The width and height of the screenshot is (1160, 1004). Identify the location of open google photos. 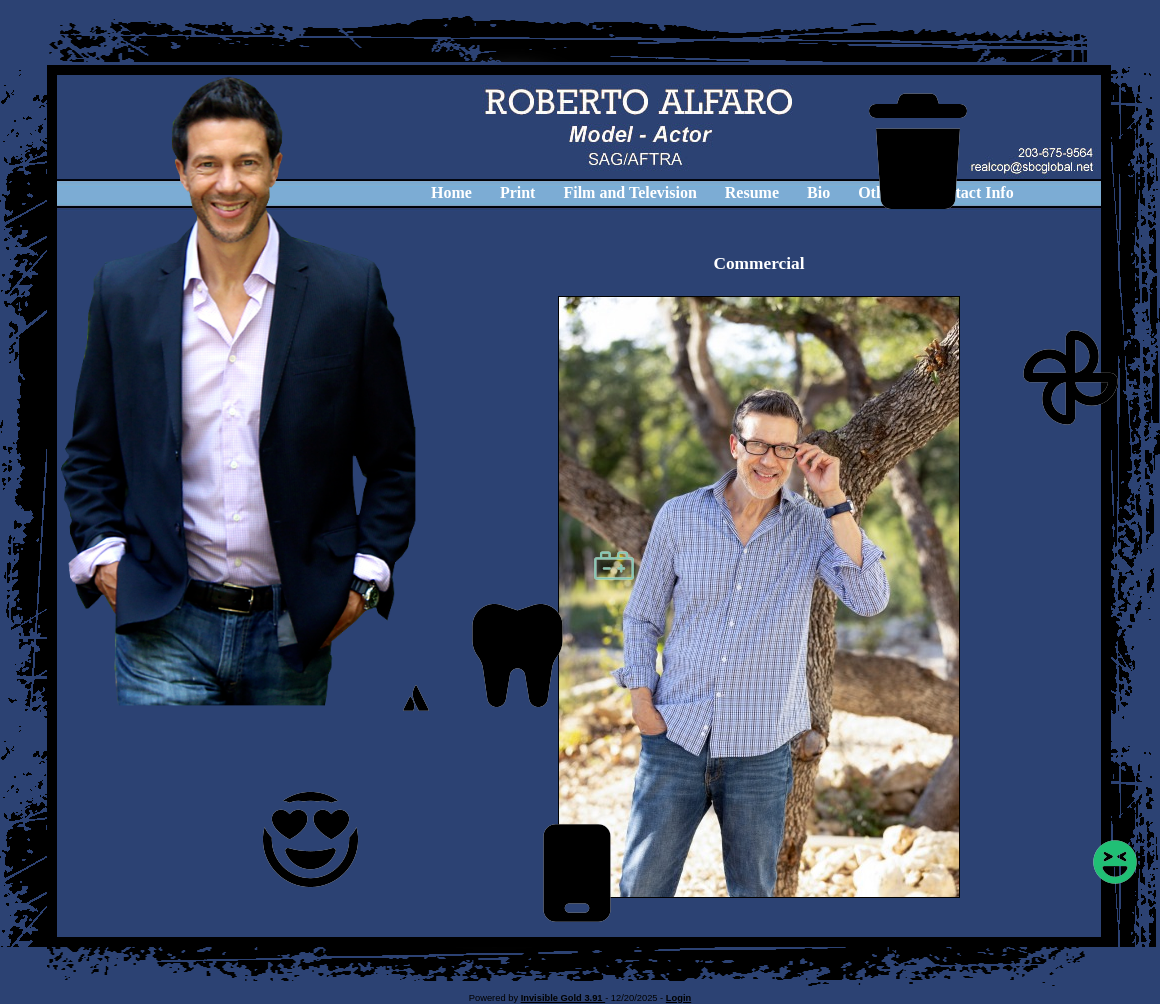
(1070, 377).